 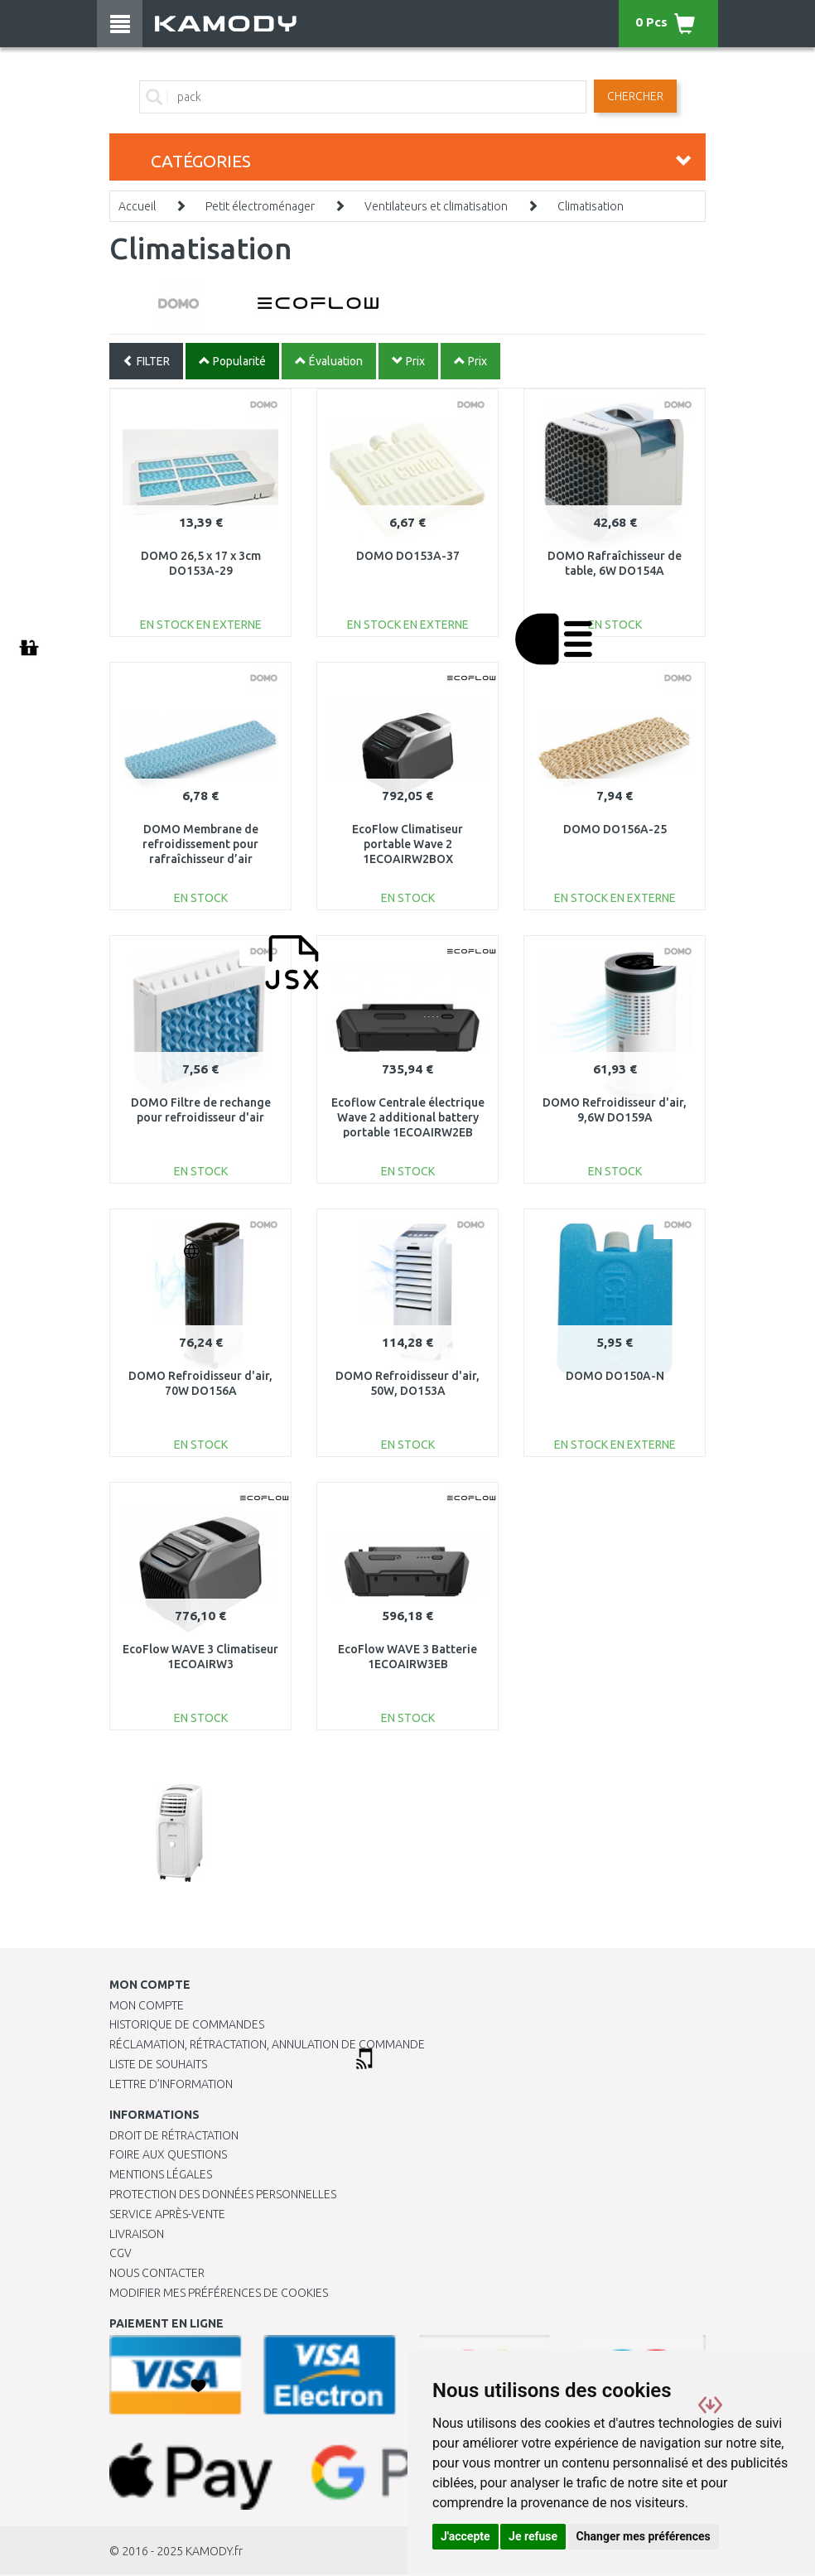 What do you see at coordinates (29, 648) in the screenshot?
I see `browse kitchen countertop options` at bounding box center [29, 648].